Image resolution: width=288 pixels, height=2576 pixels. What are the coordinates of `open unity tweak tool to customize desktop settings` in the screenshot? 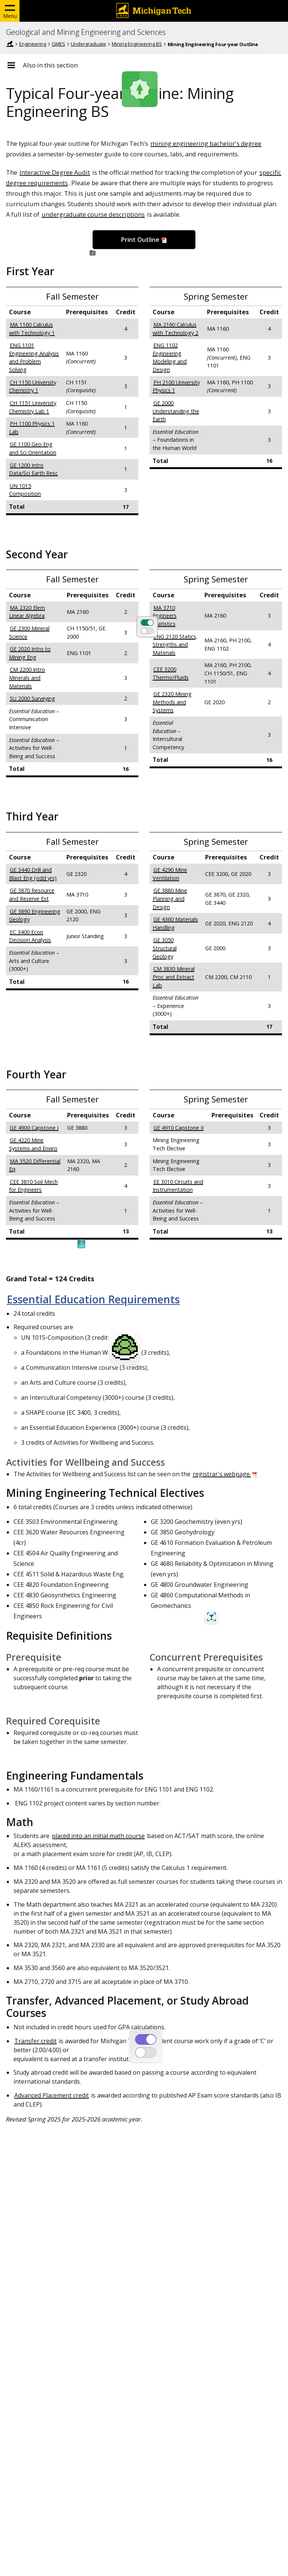 It's located at (147, 627).